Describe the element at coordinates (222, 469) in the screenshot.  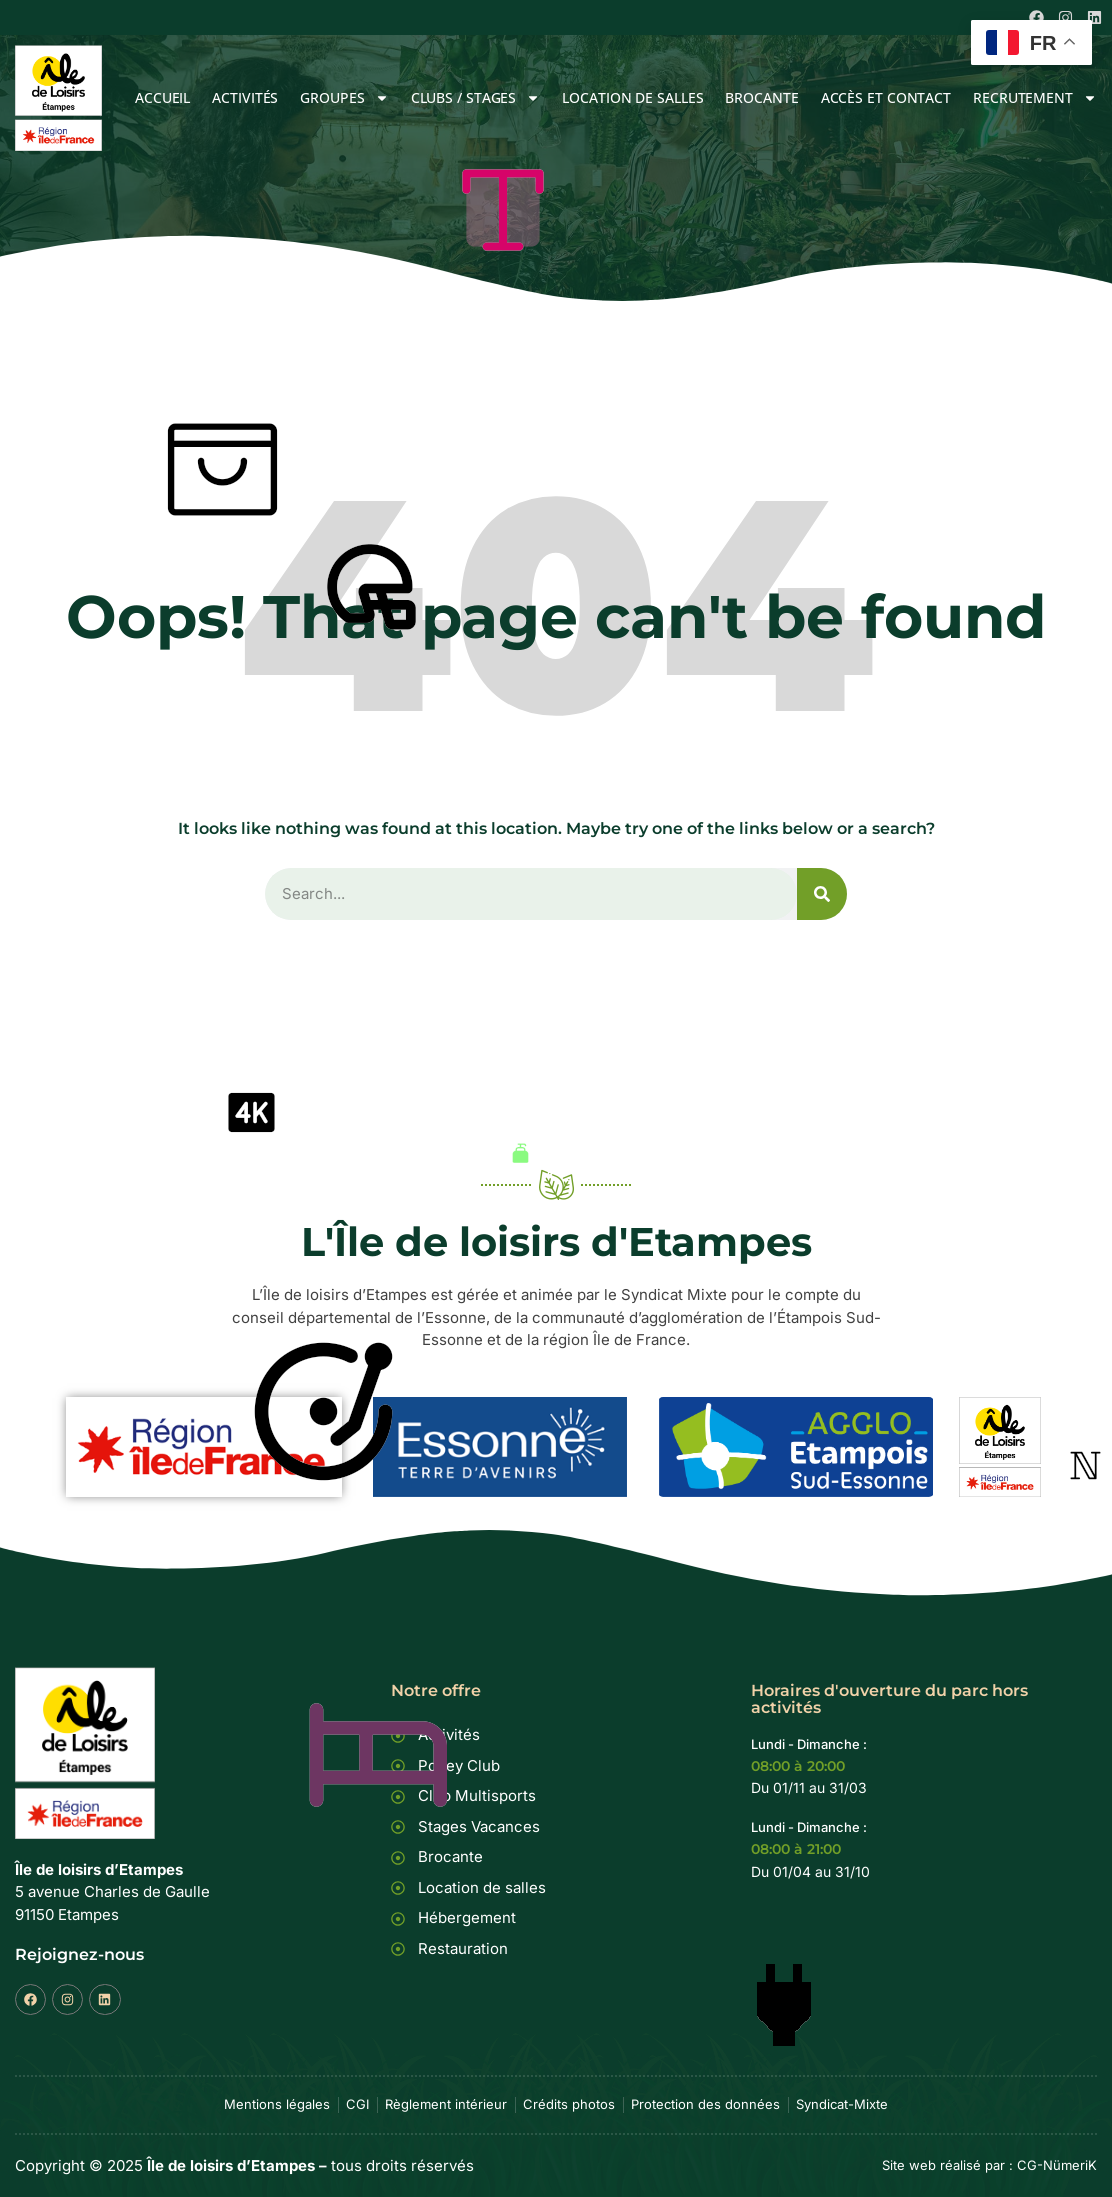
I see `view your shopping bag` at that location.